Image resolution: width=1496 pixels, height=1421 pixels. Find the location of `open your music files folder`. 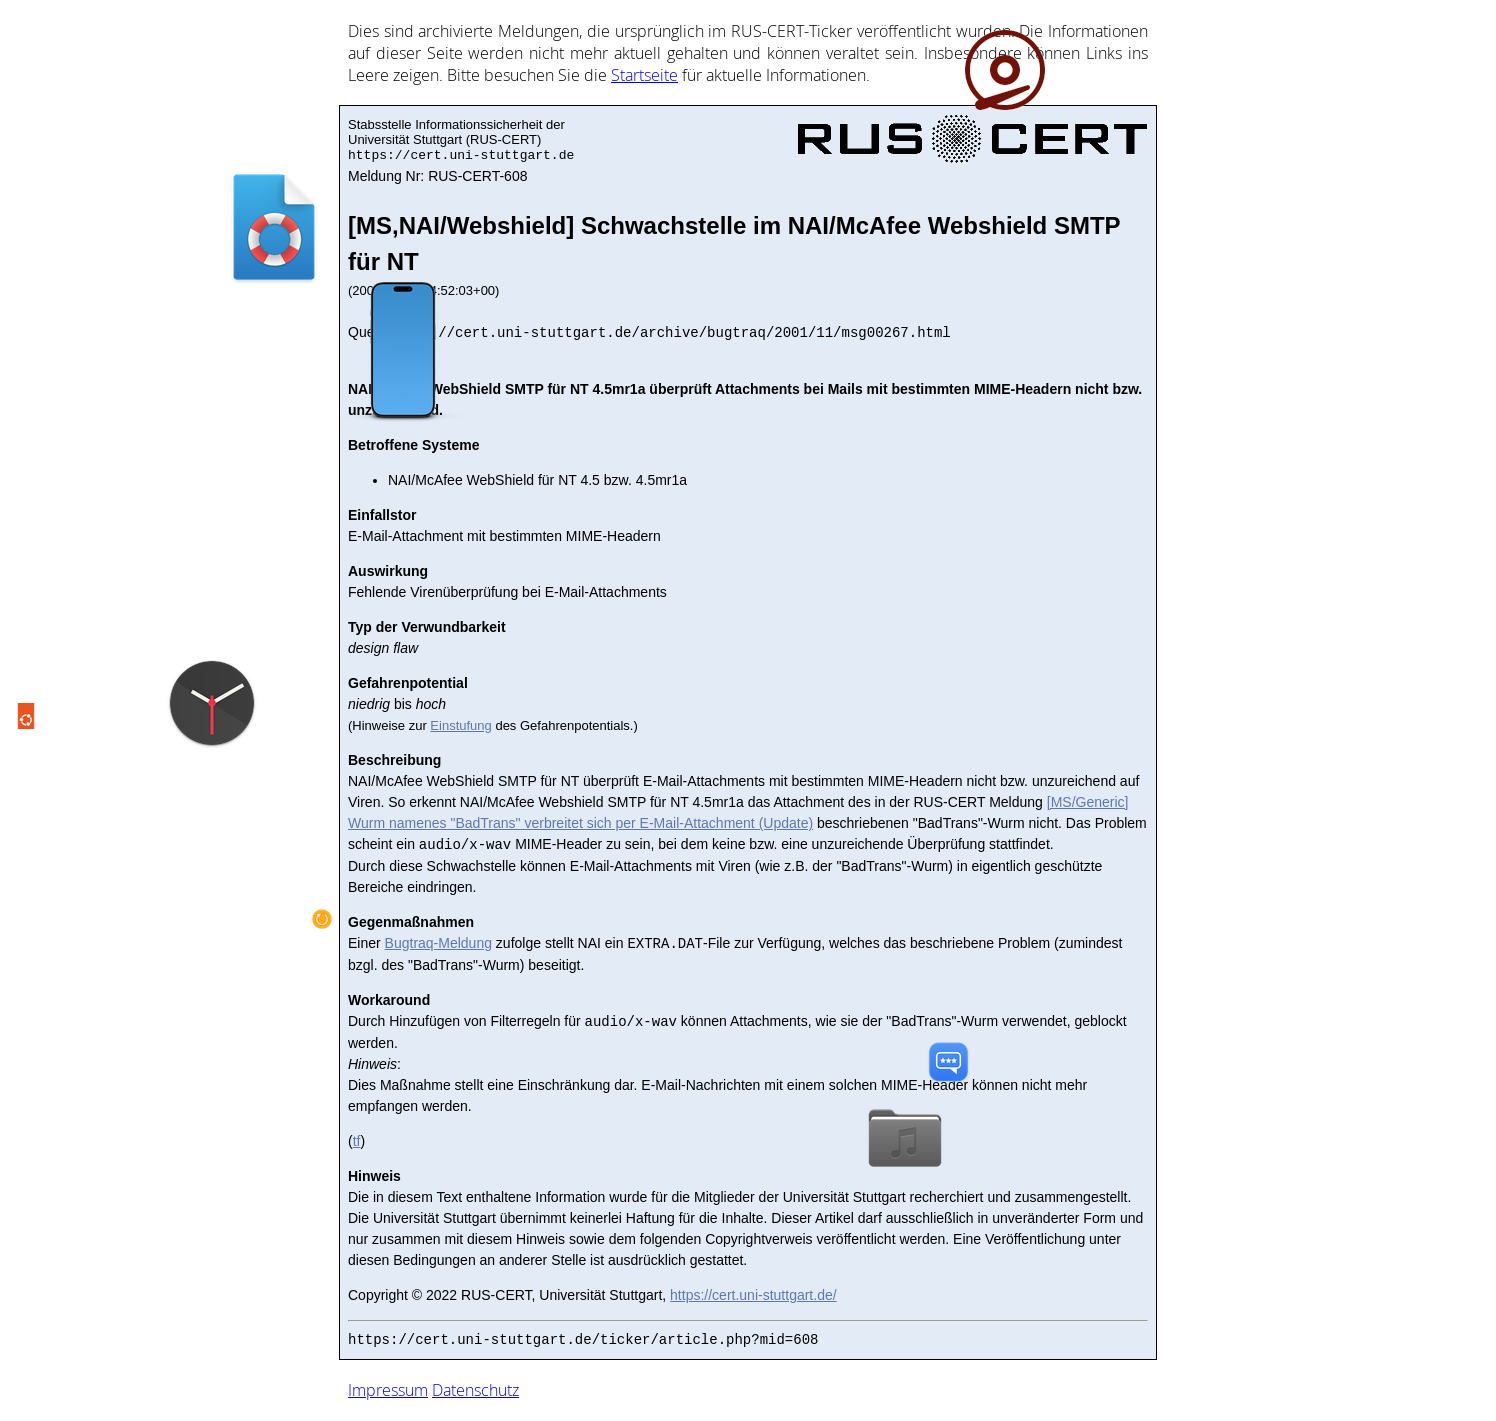

open your music files folder is located at coordinates (905, 1138).